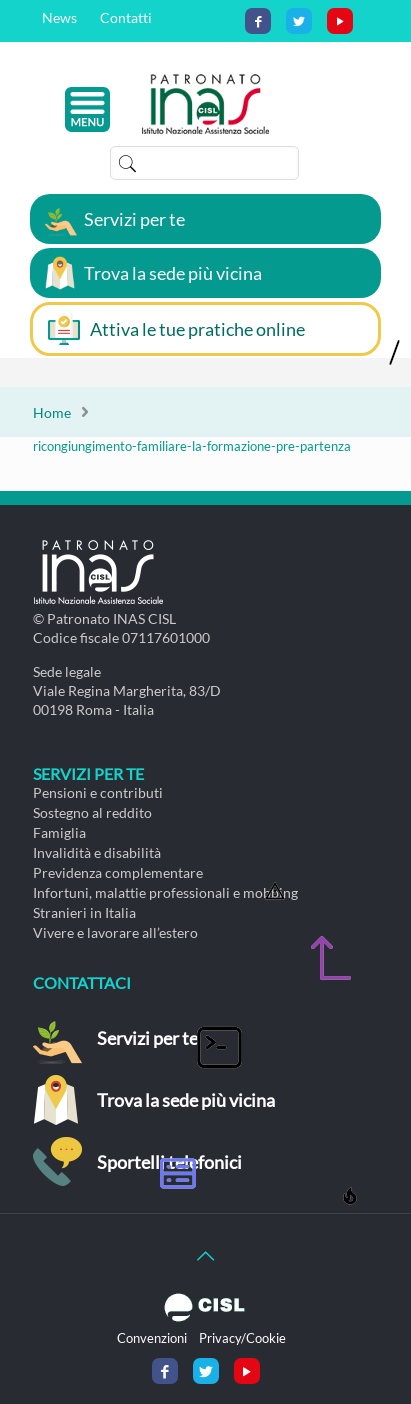  What do you see at coordinates (178, 1174) in the screenshot?
I see `access server settings or configuration` at bounding box center [178, 1174].